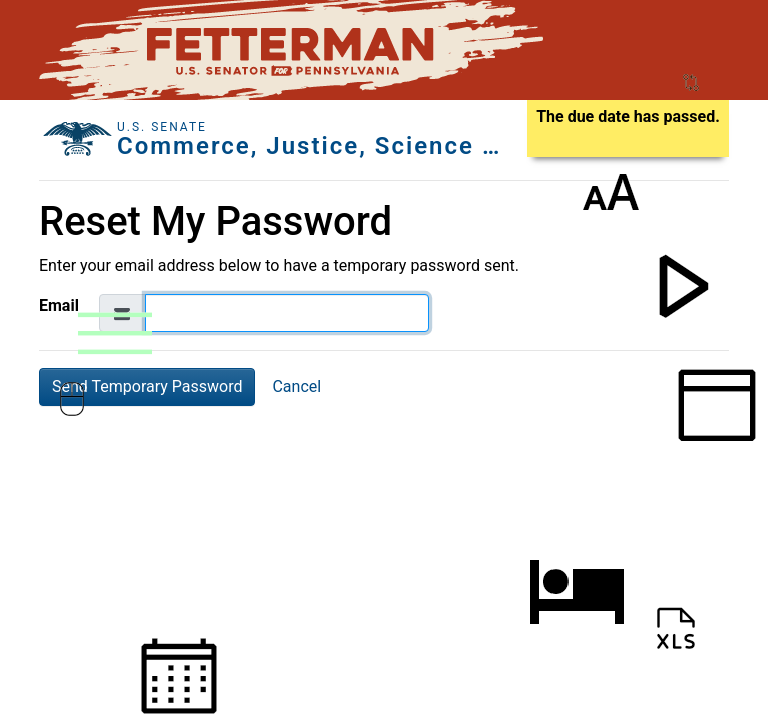 Image resolution: width=768 pixels, height=720 pixels. Describe the element at coordinates (676, 630) in the screenshot. I see `open an excel spreadsheet file` at that location.